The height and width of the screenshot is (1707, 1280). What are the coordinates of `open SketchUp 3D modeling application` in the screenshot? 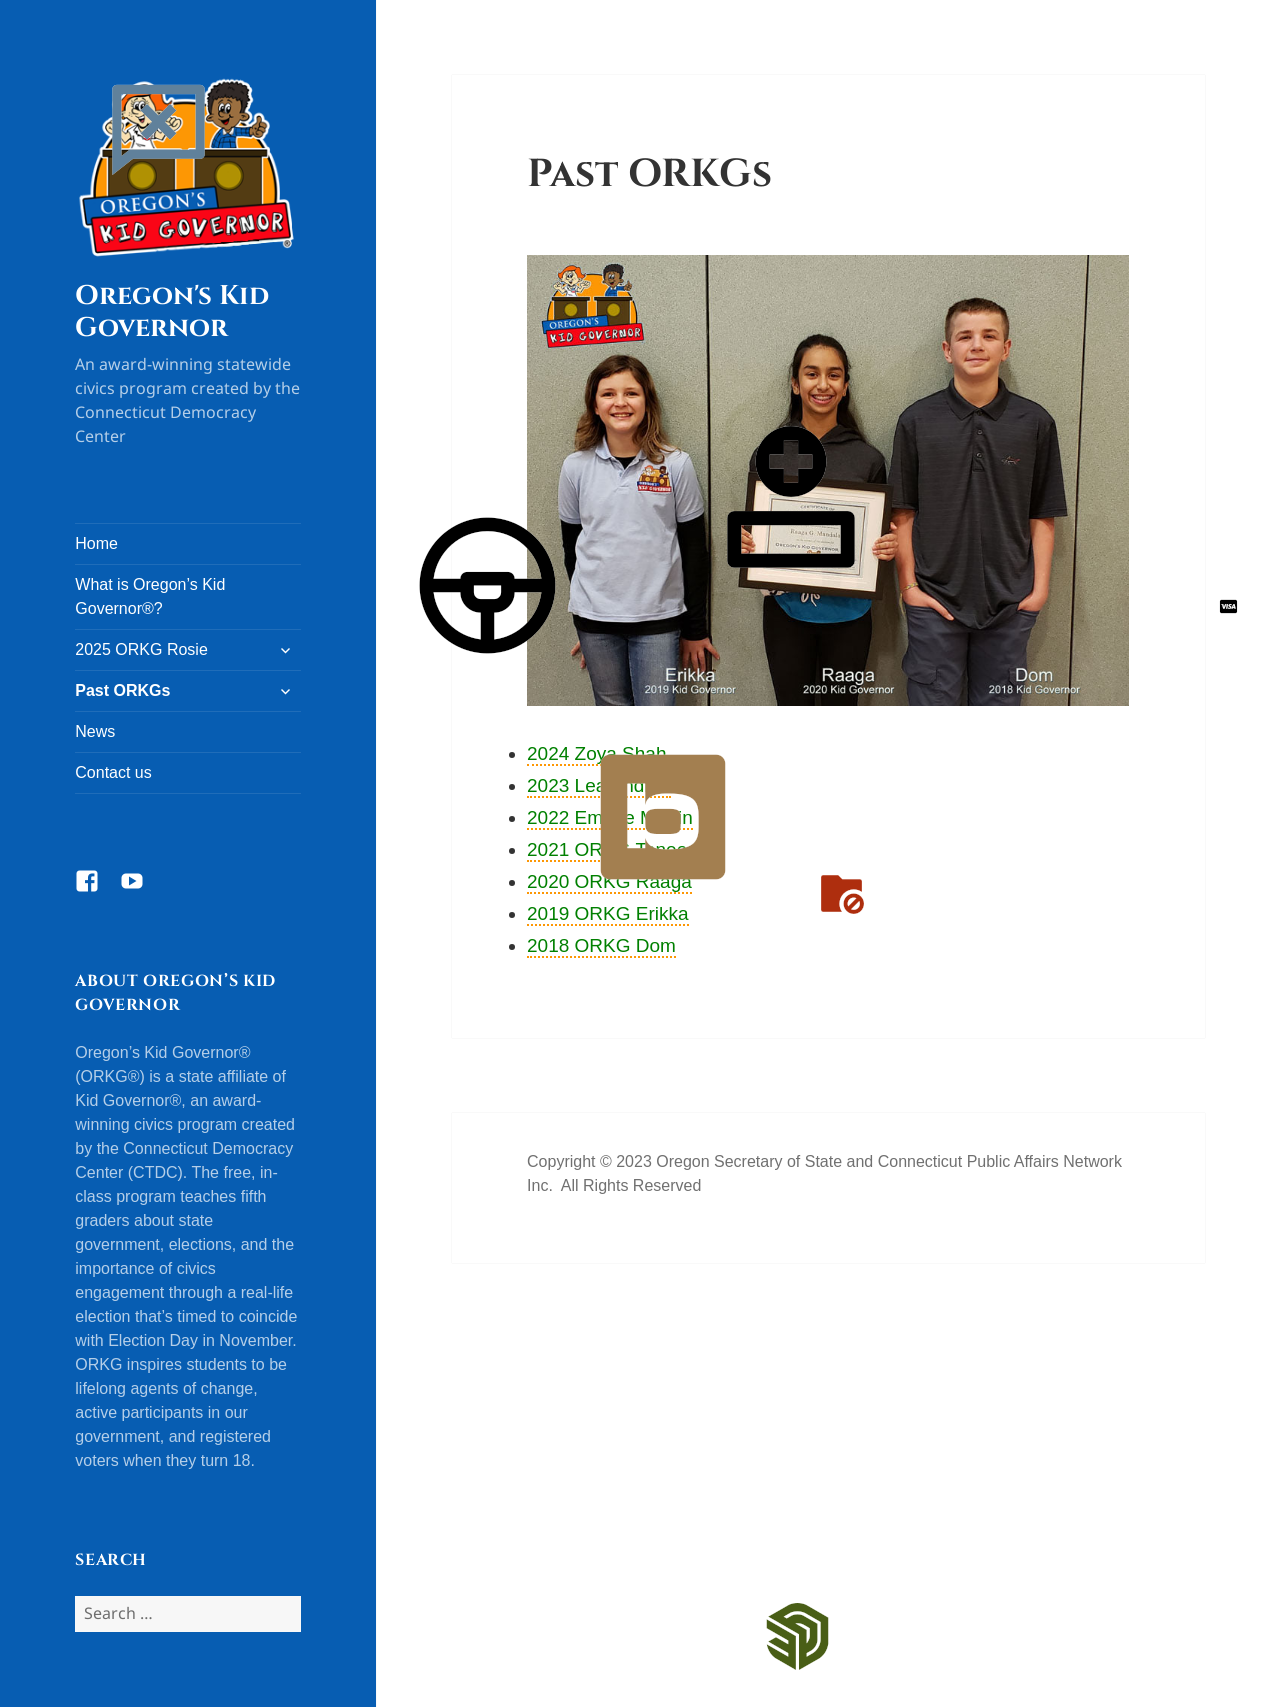 It's located at (797, 1636).